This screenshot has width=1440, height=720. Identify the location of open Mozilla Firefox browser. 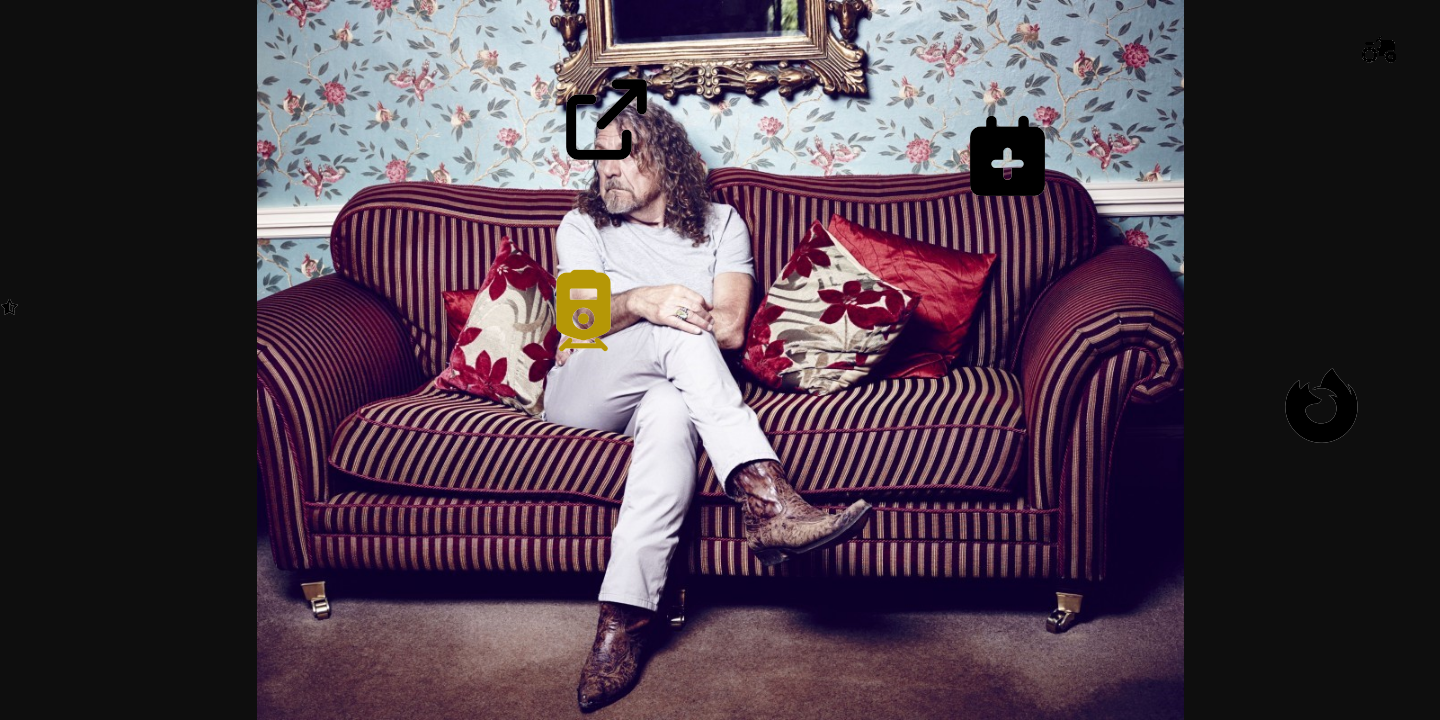
(1321, 405).